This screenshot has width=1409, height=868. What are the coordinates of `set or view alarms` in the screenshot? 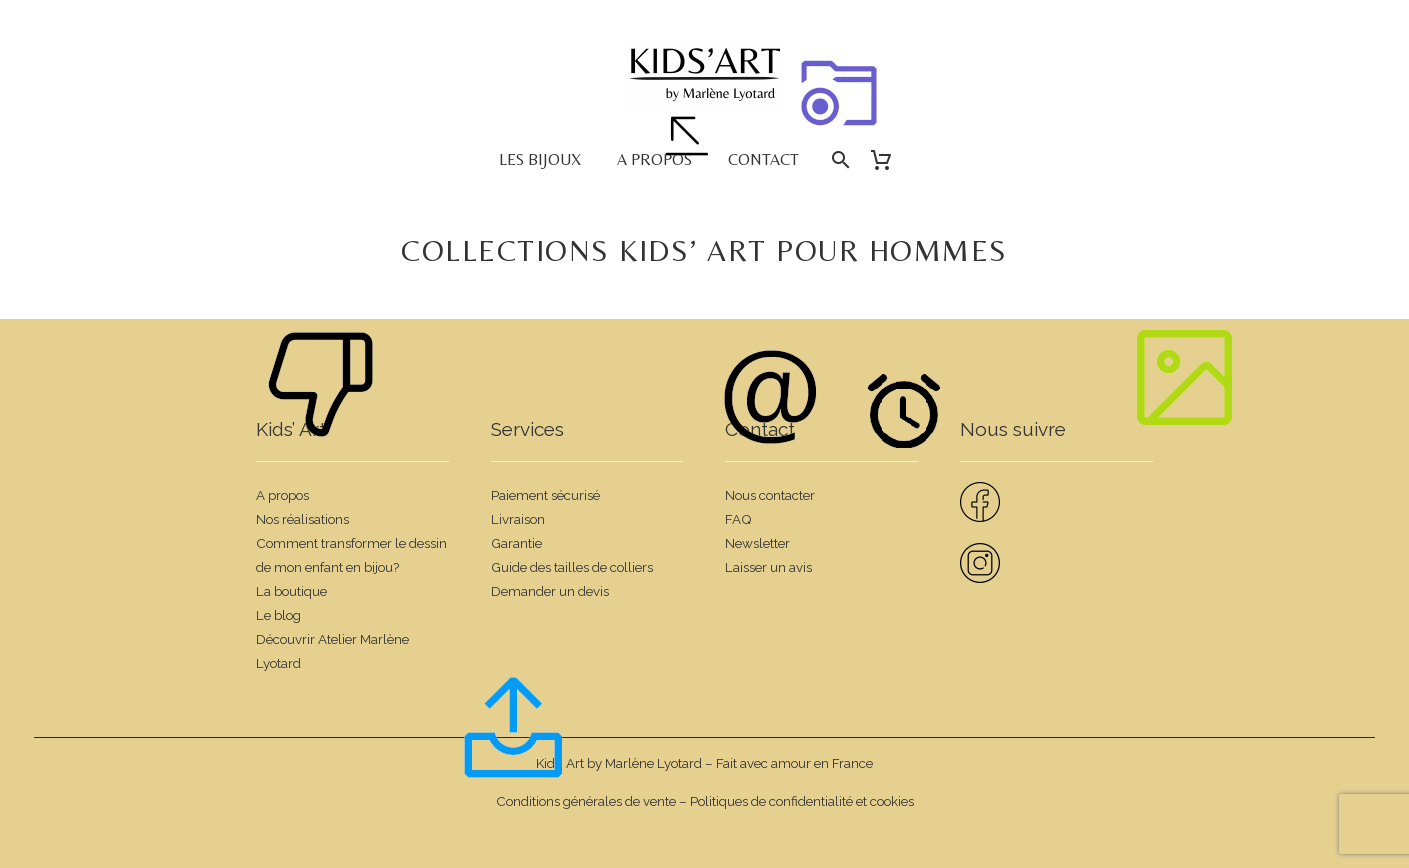 It's located at (904, 411).